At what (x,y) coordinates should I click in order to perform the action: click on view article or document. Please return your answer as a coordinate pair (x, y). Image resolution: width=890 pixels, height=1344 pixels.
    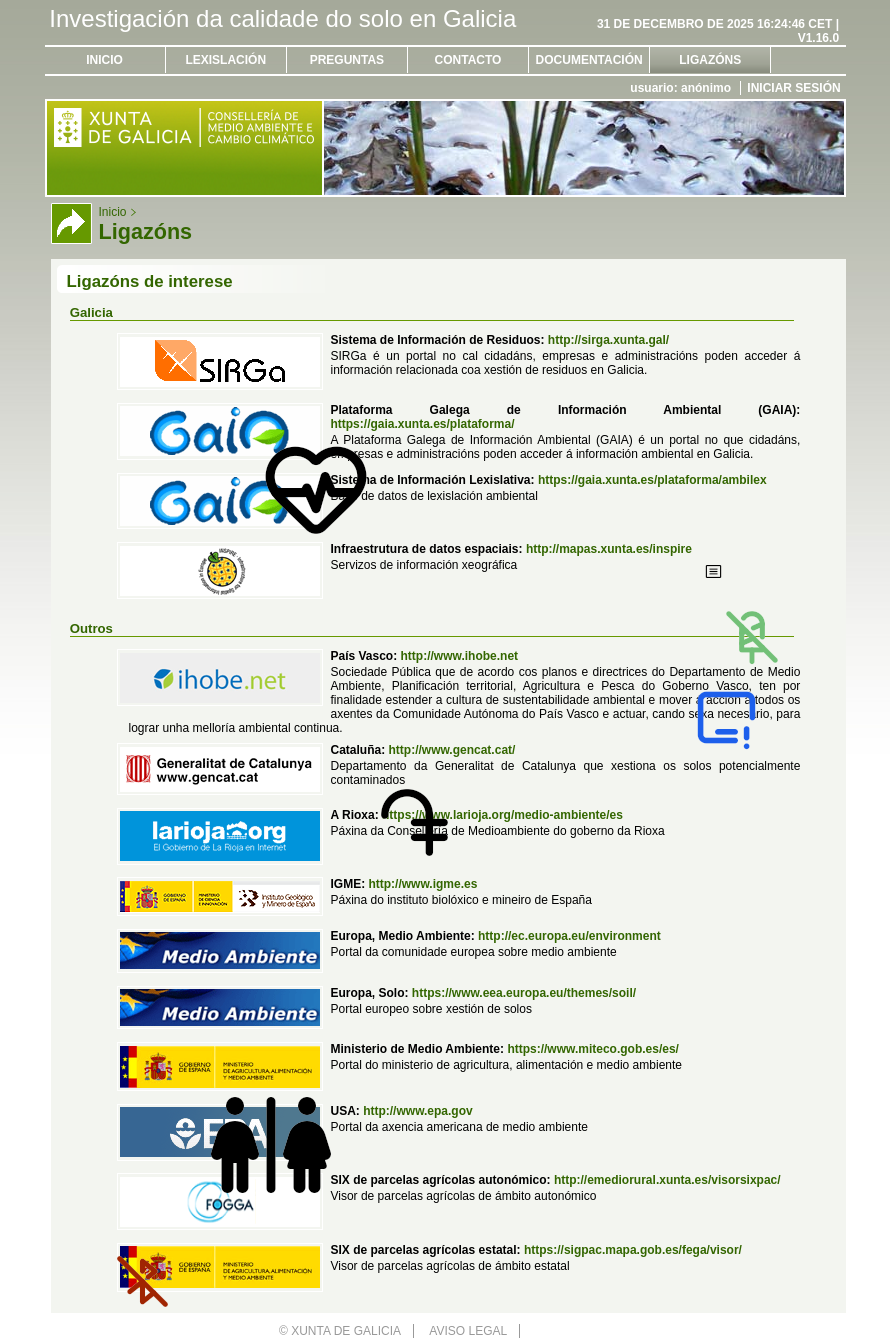
    Looking at the image, I should click on (713, 571).